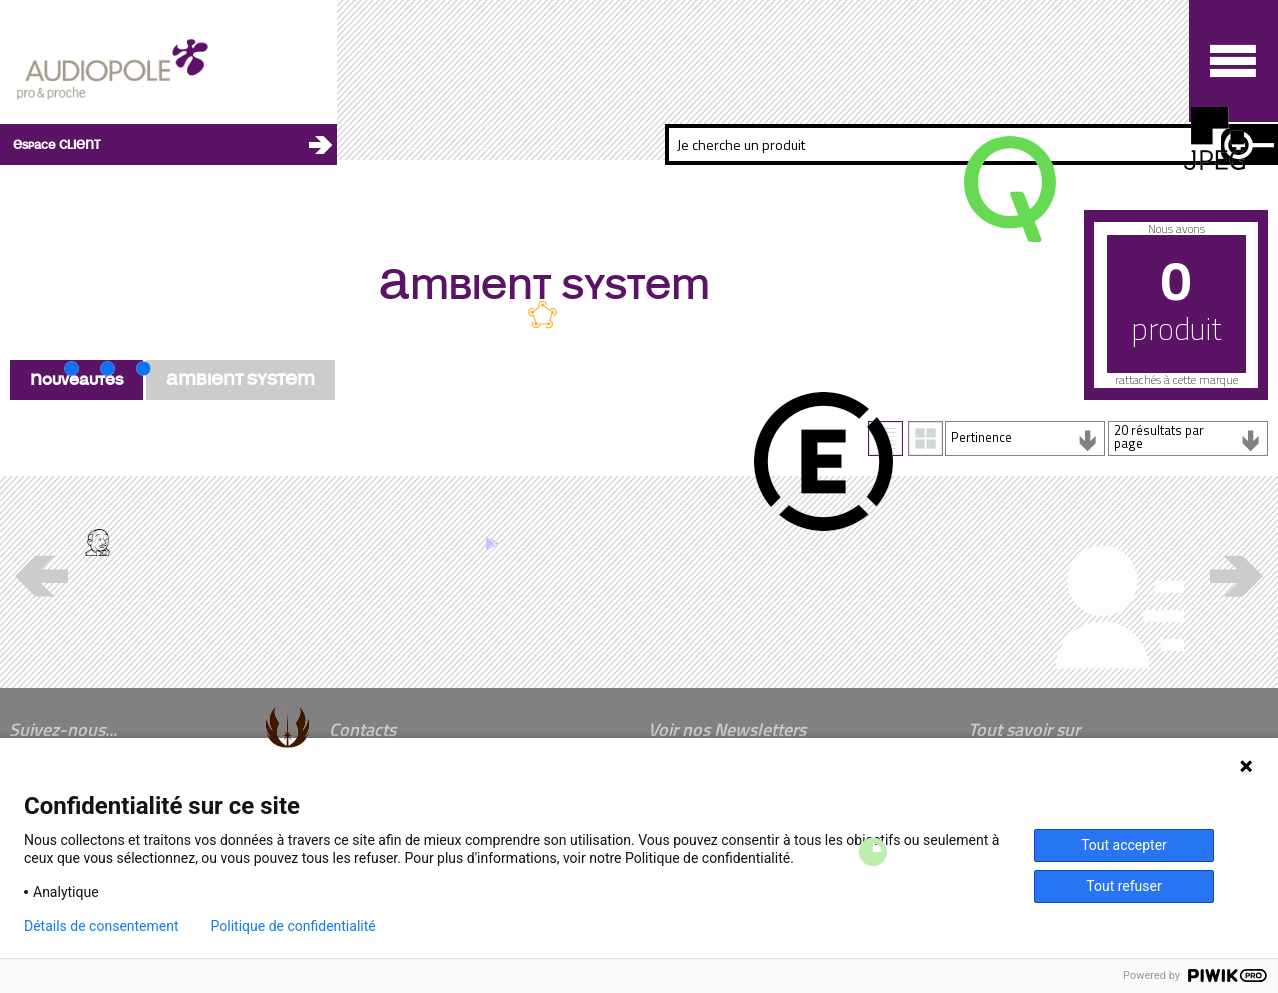 Image resolution: width=1278 pixels, height=993 pixels. Describe the element at coordinates (1214, 138) in the screenshot. I see `jpeg file format indicator` at that location.